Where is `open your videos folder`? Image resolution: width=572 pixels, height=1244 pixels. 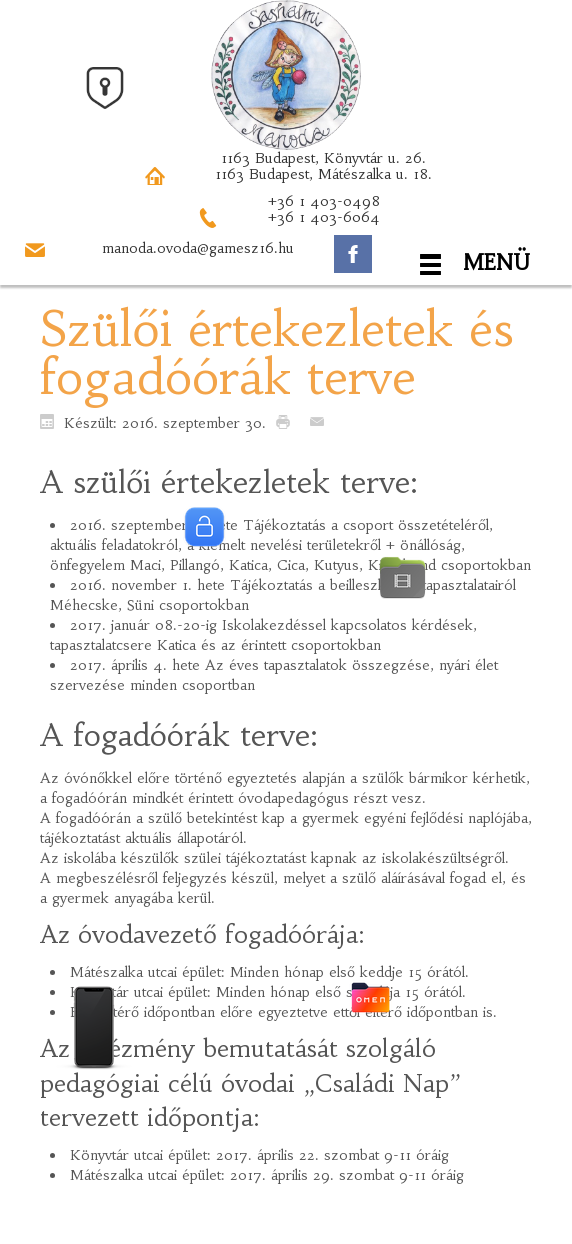
open your videos folder is located at coordinates (402, 577).